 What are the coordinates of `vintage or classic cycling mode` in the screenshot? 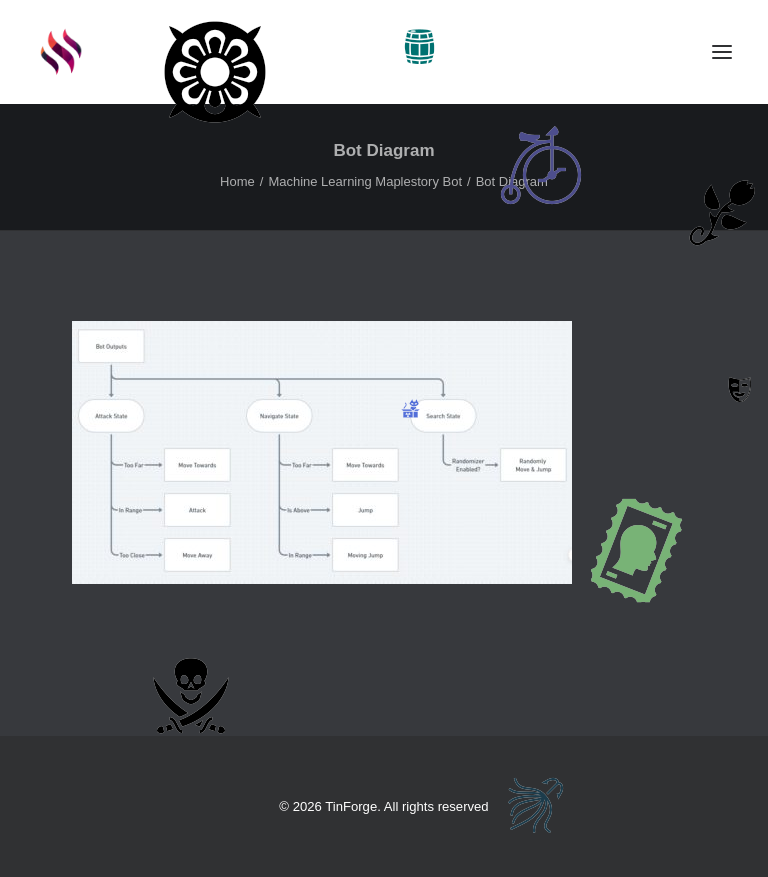 It's located at (541, 164).